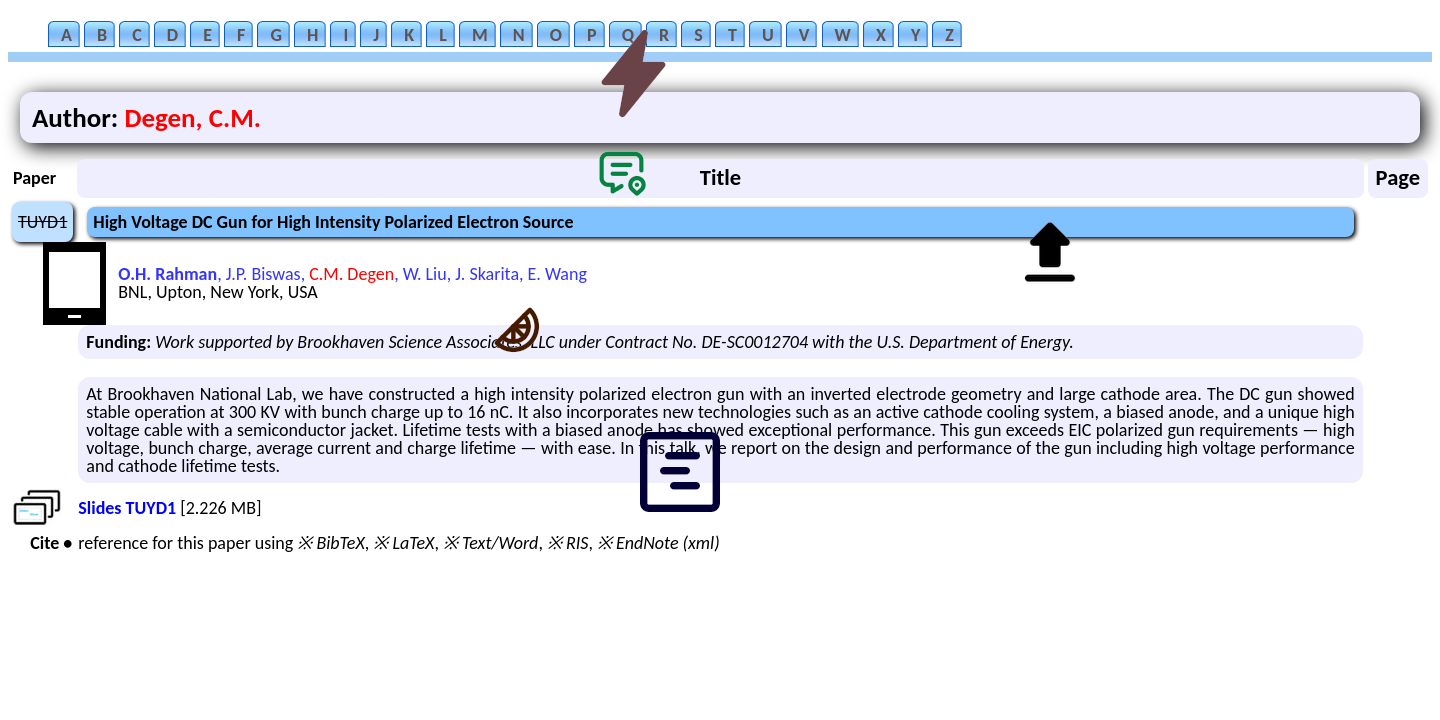  What do you see at coordinates (517, 330) in the screenshot?
I see `indicates fresh or citrus-related content` at bounding box center [517, 330].